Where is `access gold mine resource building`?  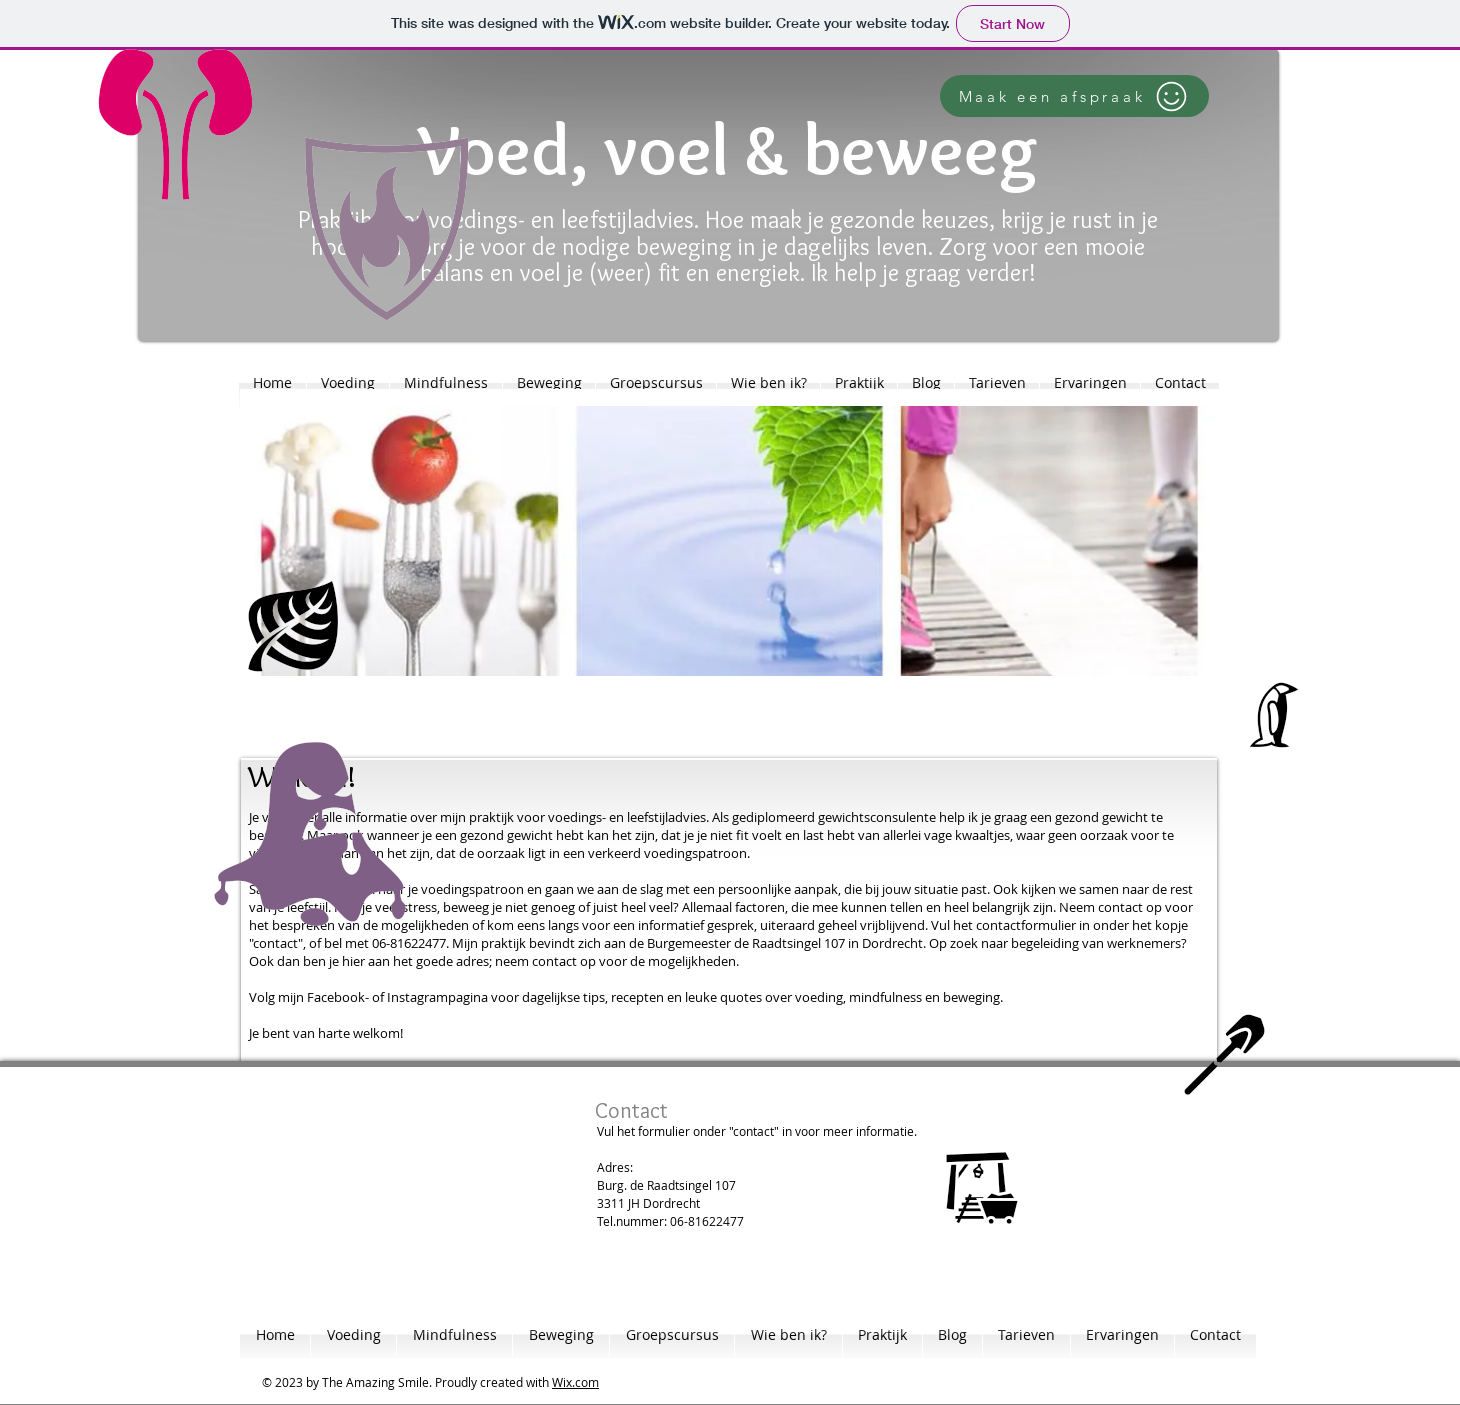 access gold mine resource building is located at coordinates (982, 1188).